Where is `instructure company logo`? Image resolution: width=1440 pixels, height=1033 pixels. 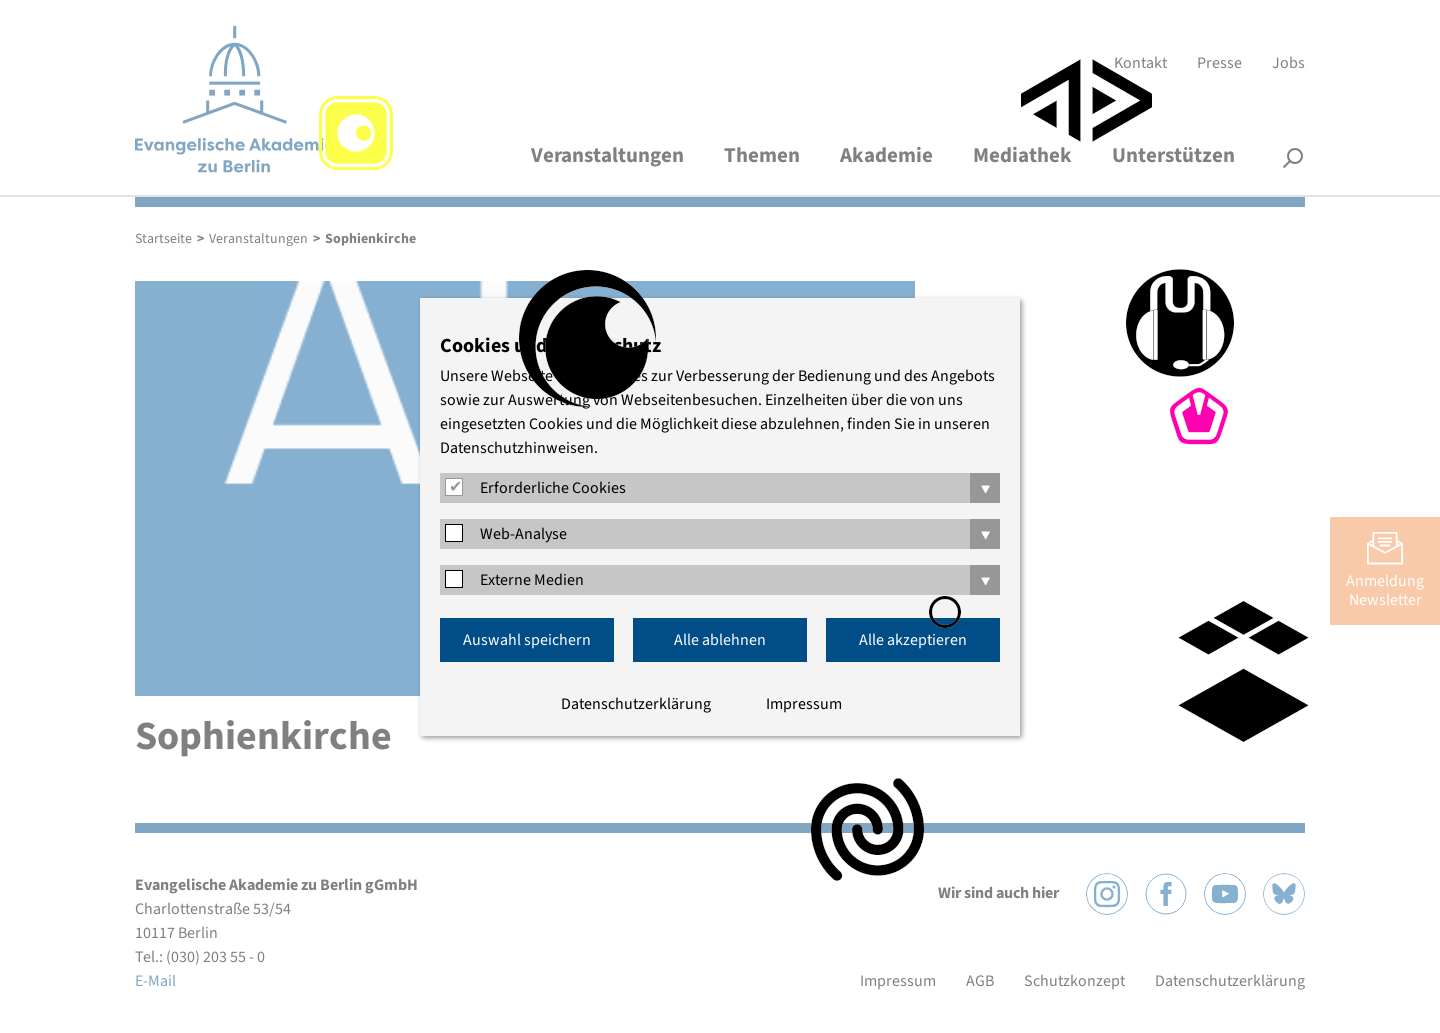
instructure company logo is located at coordinates (1243, 671).